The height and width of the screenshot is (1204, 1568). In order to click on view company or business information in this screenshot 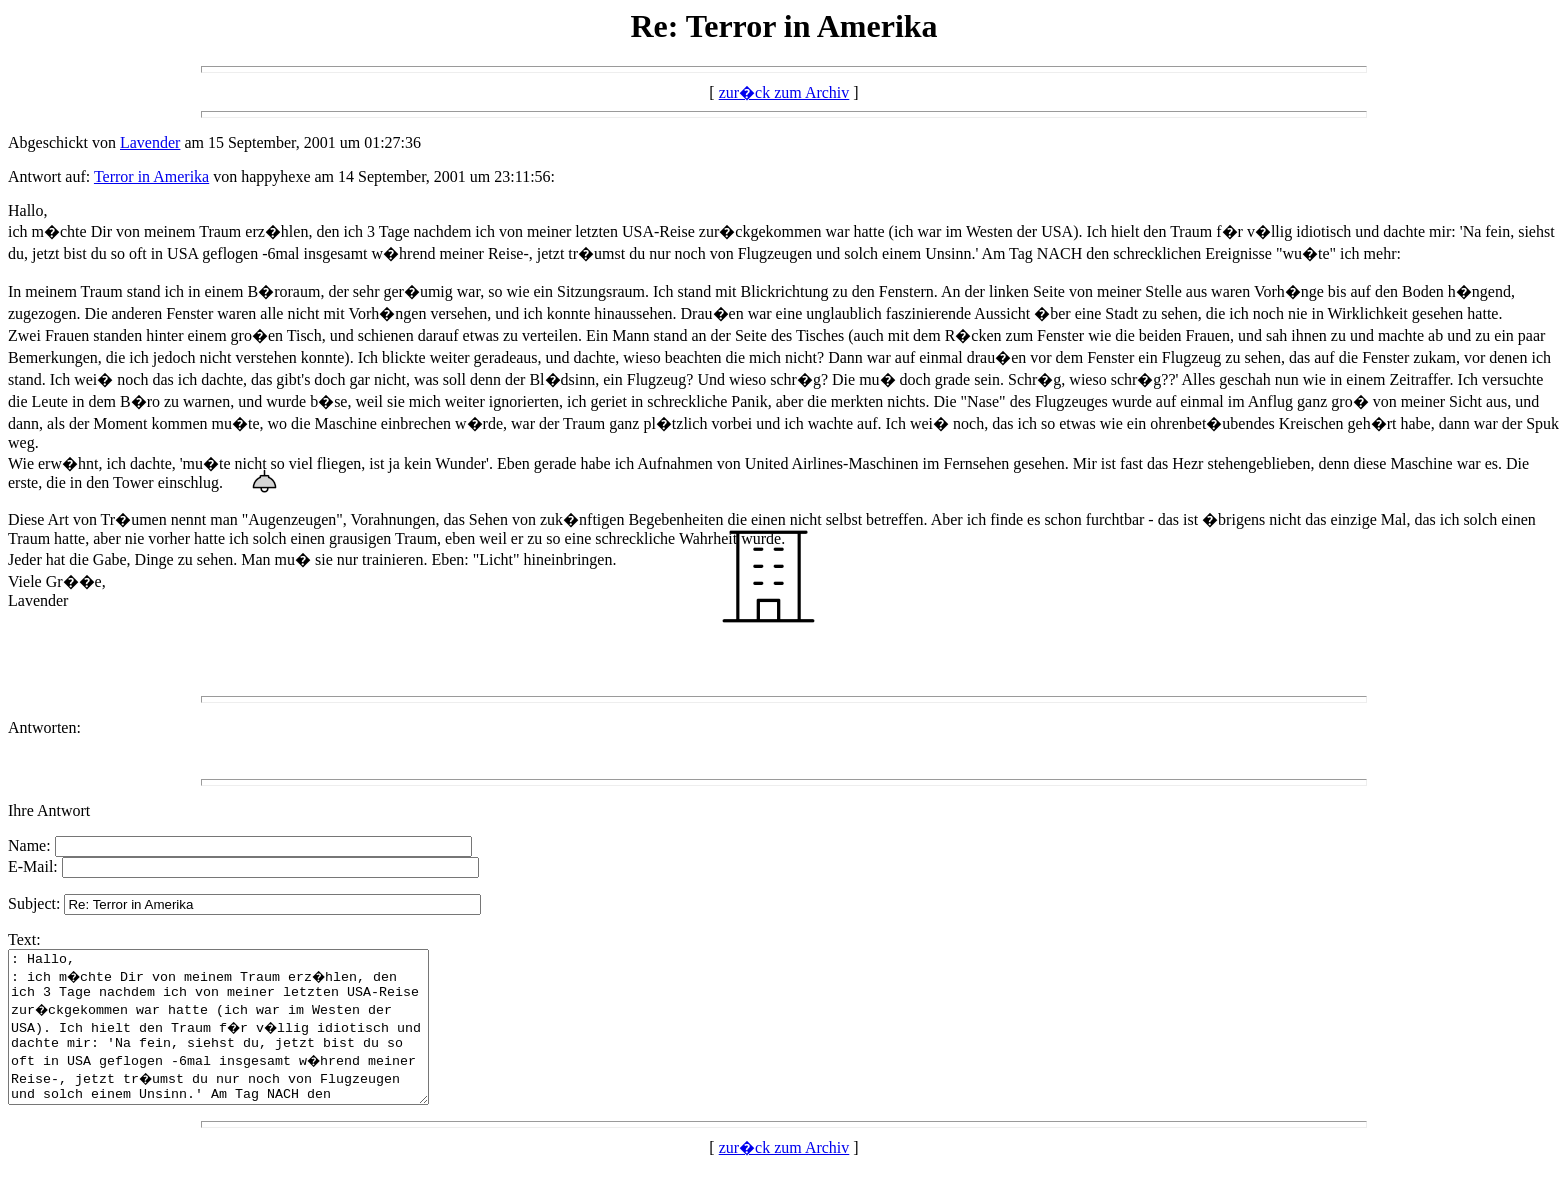, I will do `click(768, 576)`.